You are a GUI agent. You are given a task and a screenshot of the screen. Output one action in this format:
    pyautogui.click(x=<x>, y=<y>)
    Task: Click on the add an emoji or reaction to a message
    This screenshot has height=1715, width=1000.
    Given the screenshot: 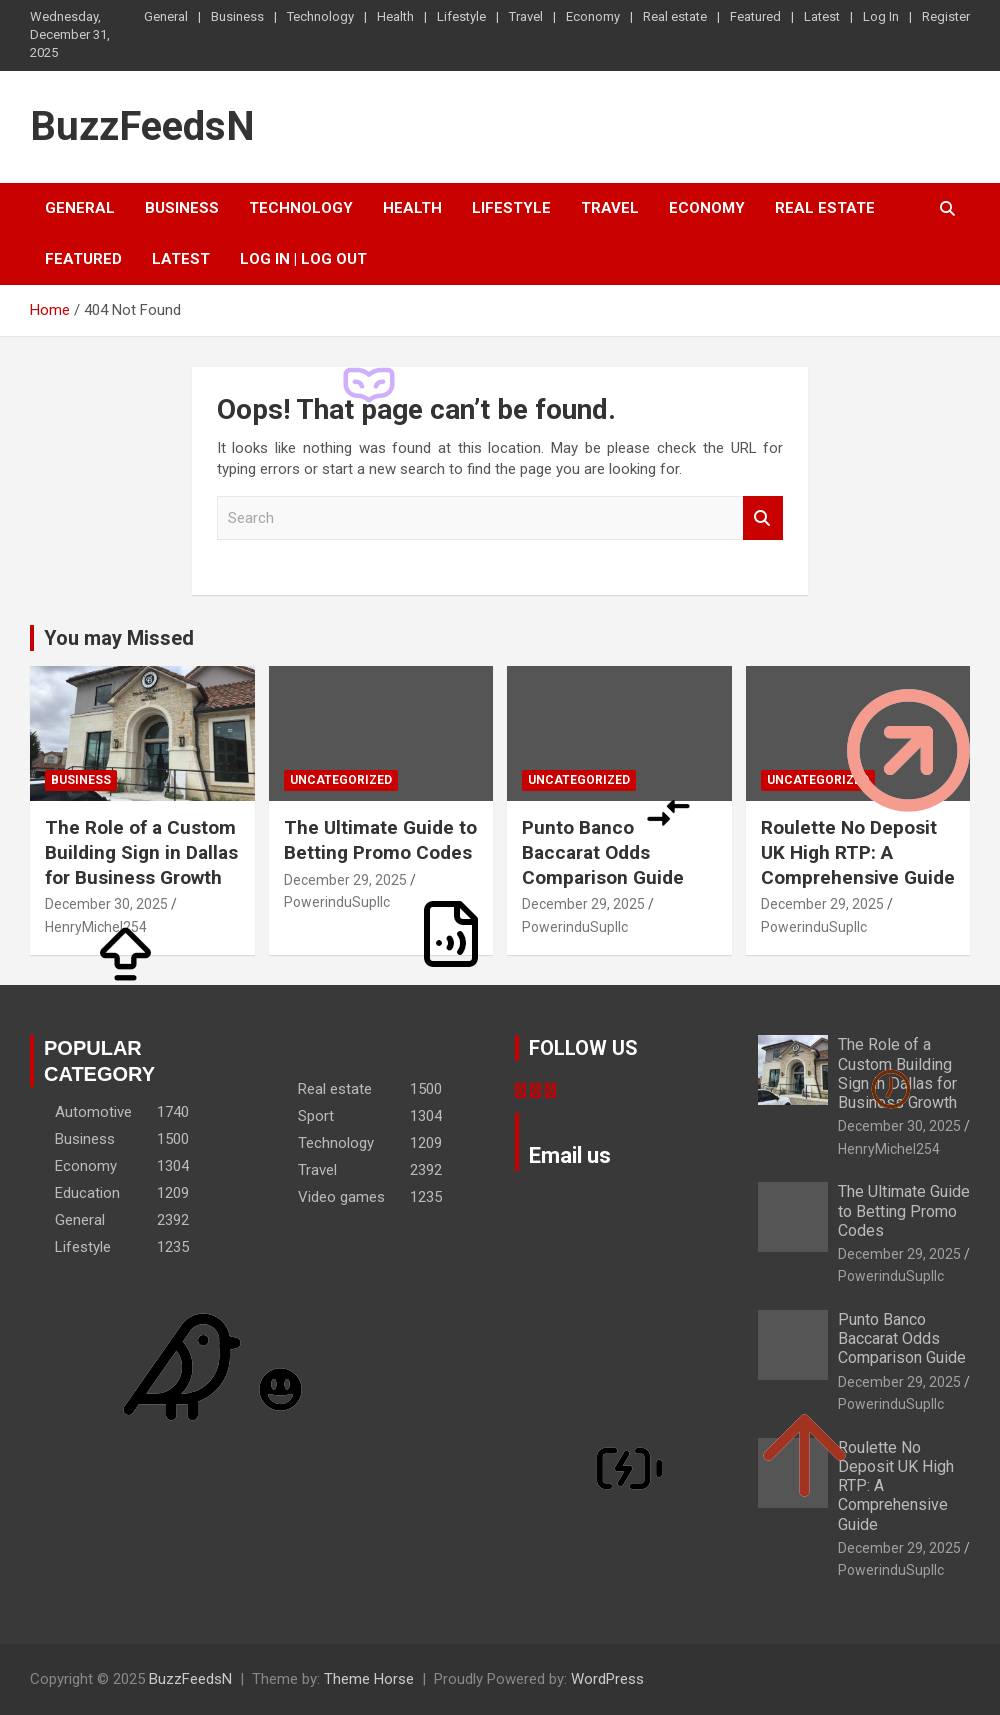 What is the action you would take?
    pyautogui.click(x=280, y=1389)
    